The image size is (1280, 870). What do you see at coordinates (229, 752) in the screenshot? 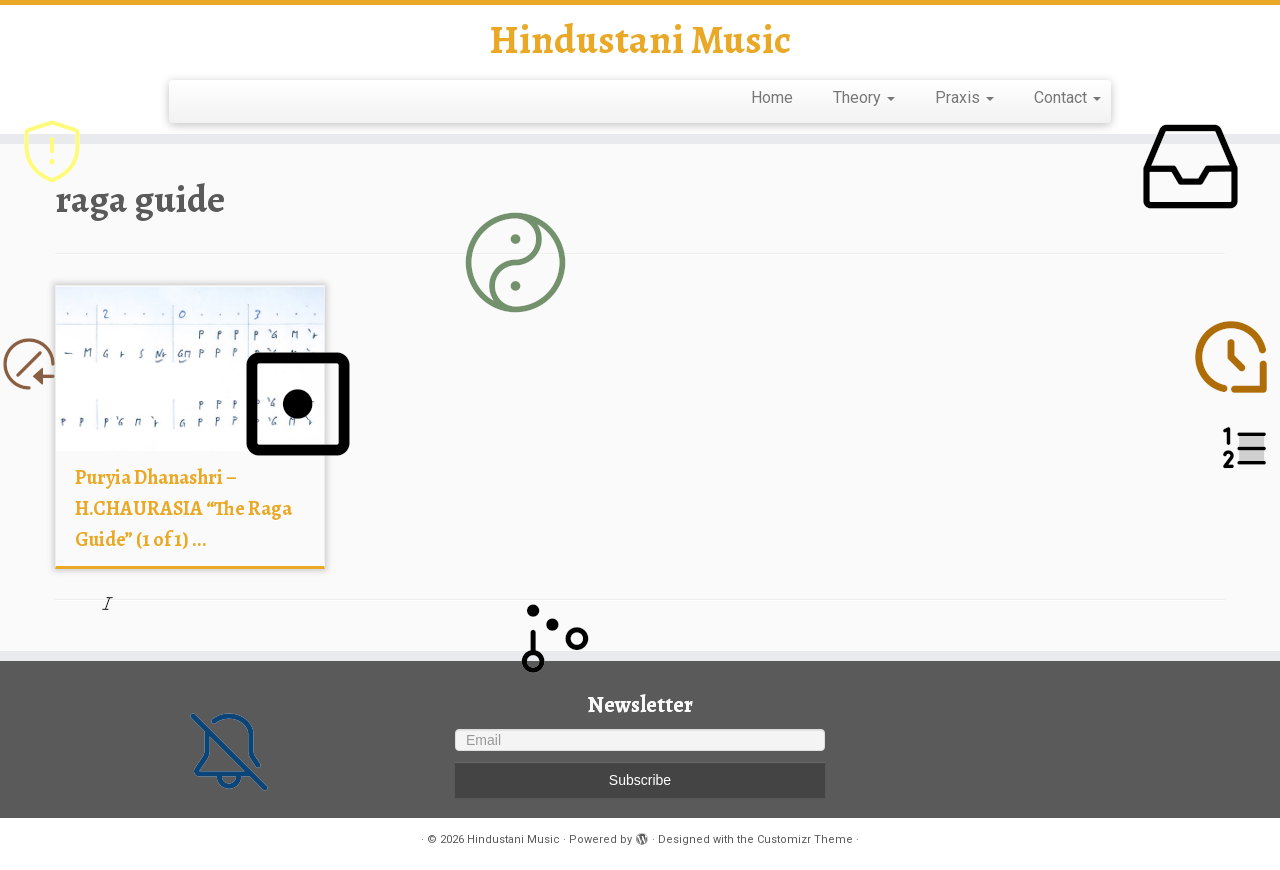
I see `mute notifications` at bounding box center [229, 752].